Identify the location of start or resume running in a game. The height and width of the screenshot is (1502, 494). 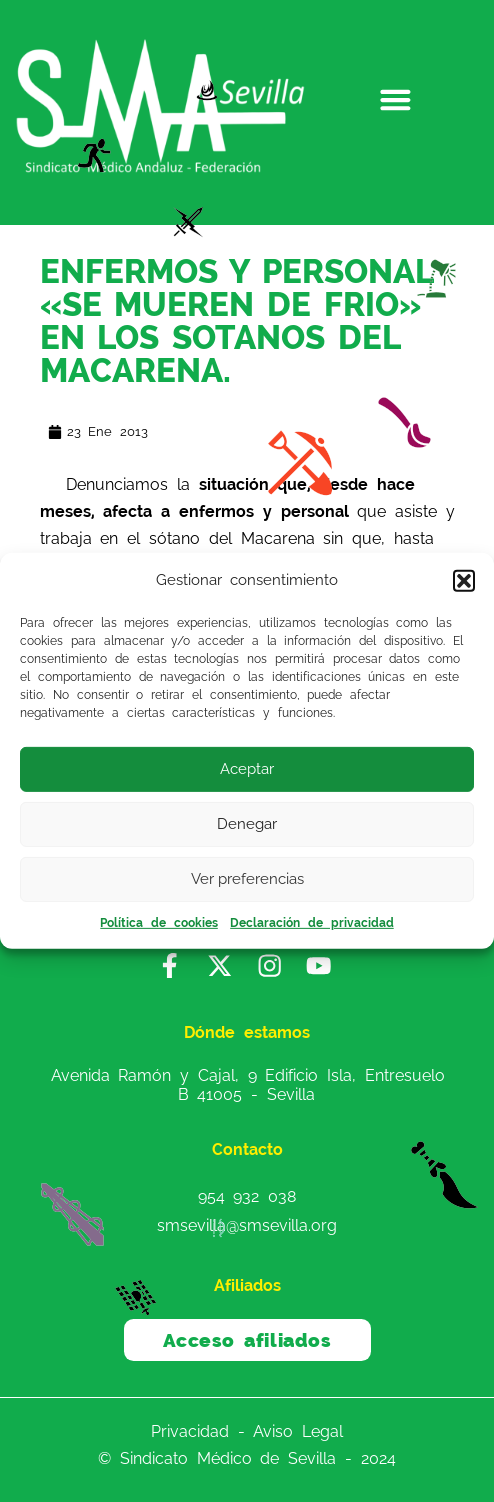
(94, 155).